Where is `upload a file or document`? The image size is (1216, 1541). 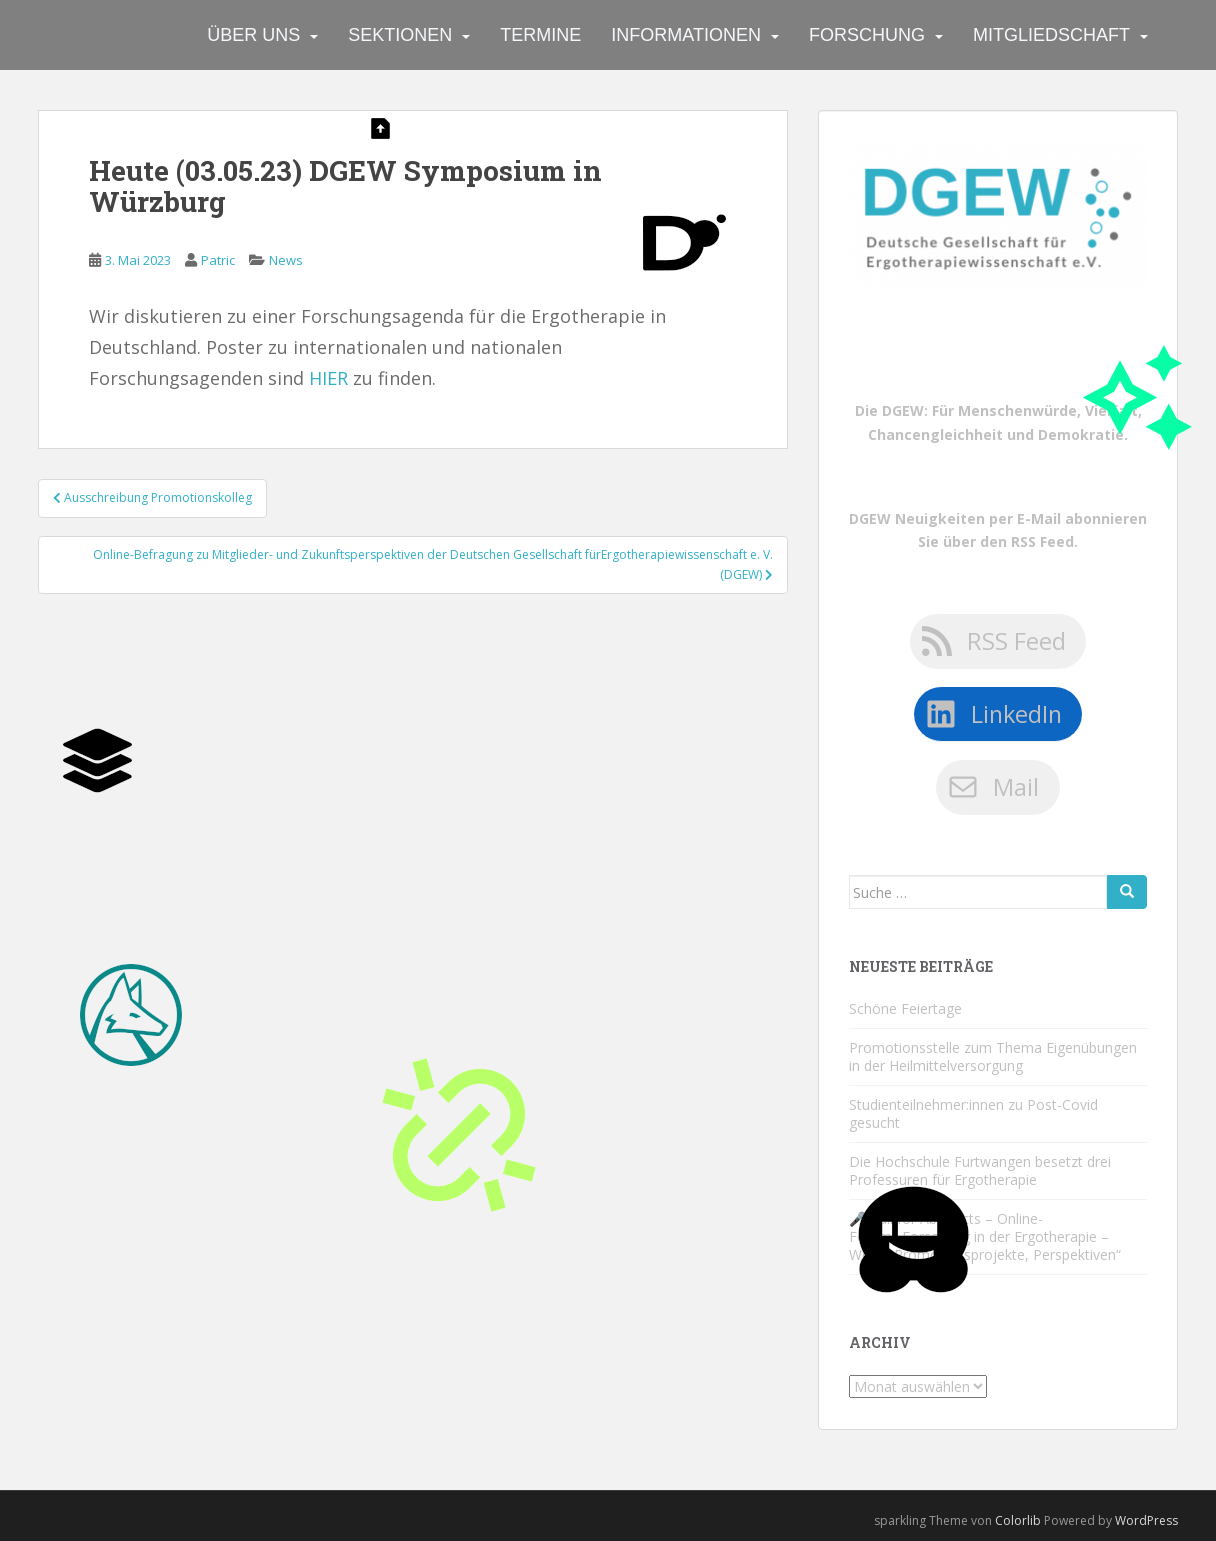
upload a file or document is located at coordinates (380, 128).